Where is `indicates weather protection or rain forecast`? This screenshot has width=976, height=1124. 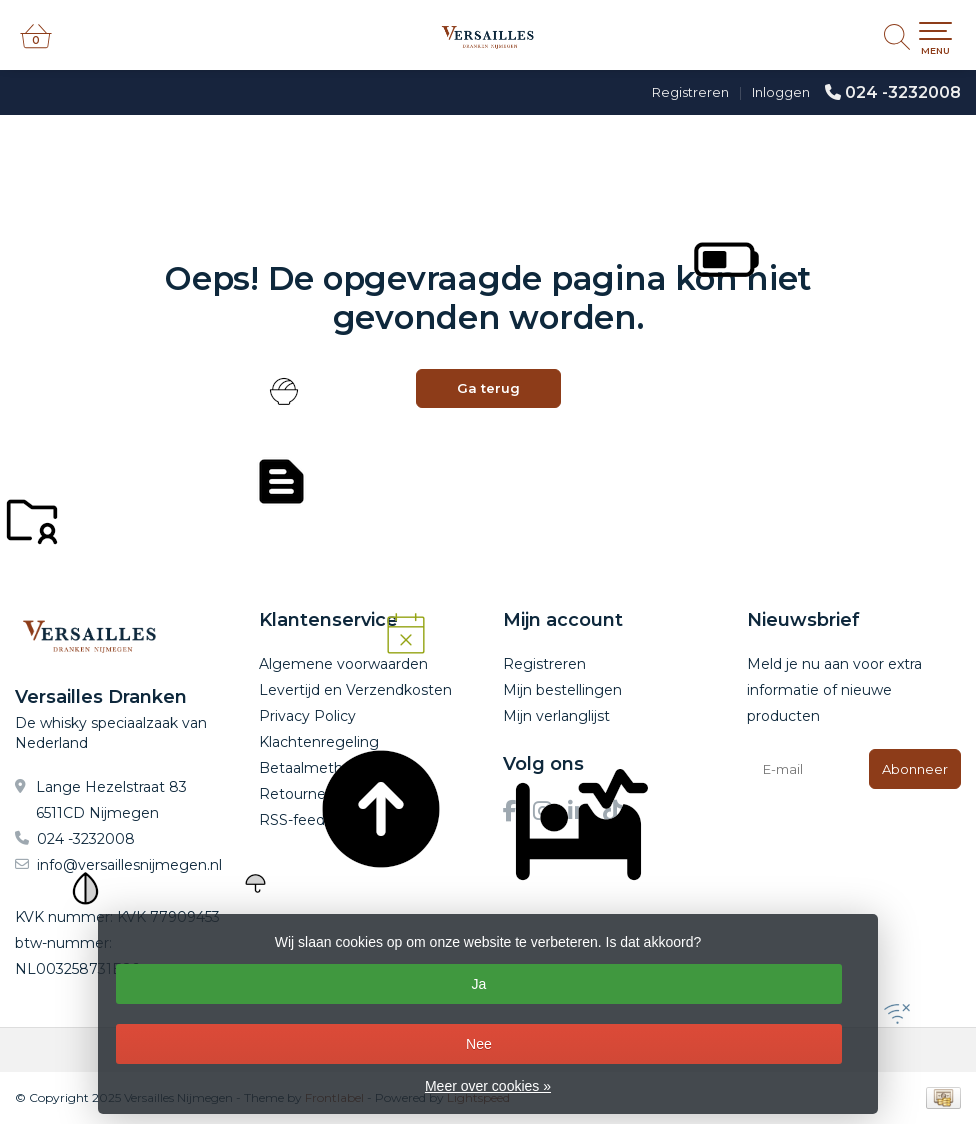 indicates weather protection or rain forecast is located at coordinates (255, 883).